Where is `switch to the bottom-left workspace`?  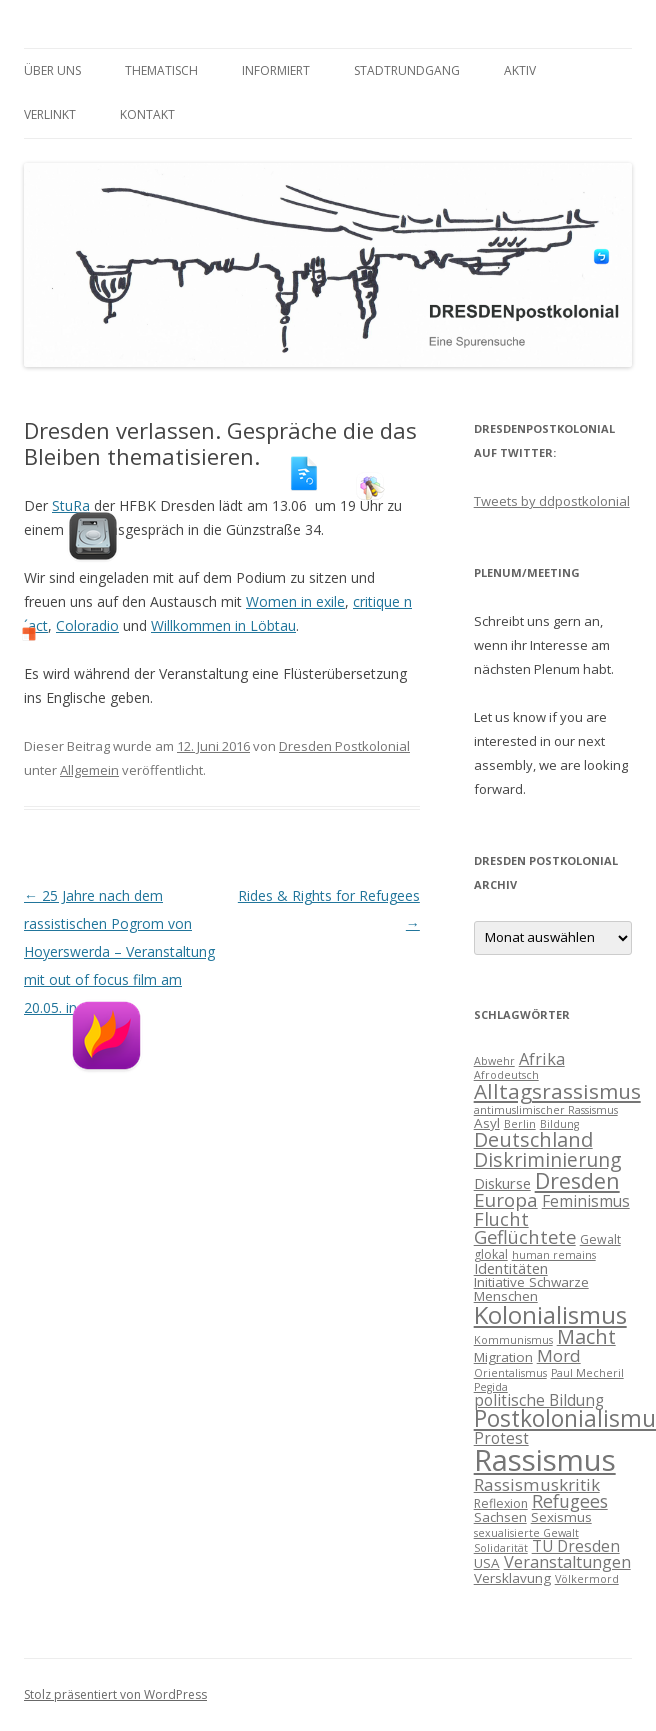
switch to the bottom-left workspace is located at coordinates (29, 634).